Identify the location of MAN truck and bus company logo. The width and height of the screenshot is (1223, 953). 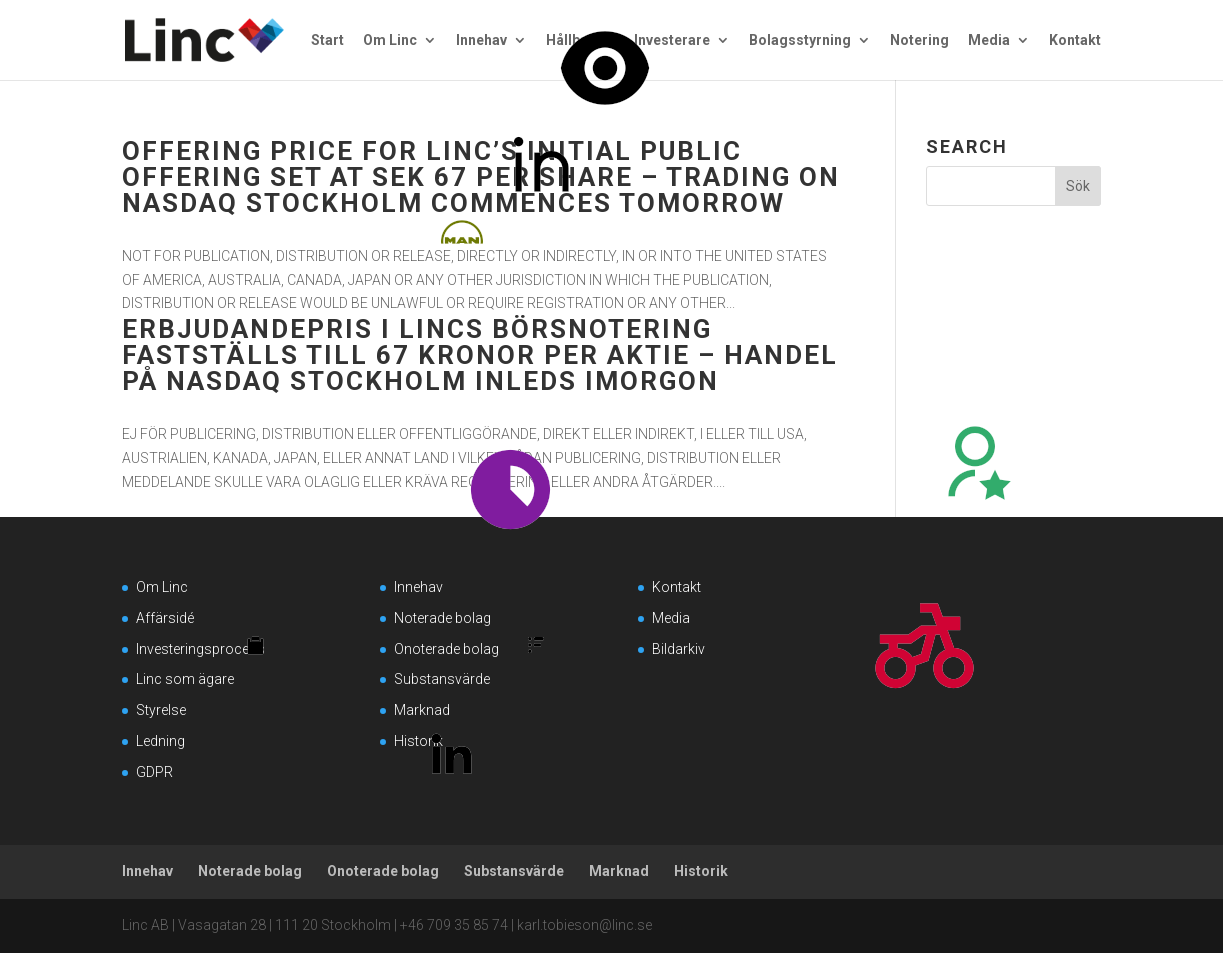
(462, 232).